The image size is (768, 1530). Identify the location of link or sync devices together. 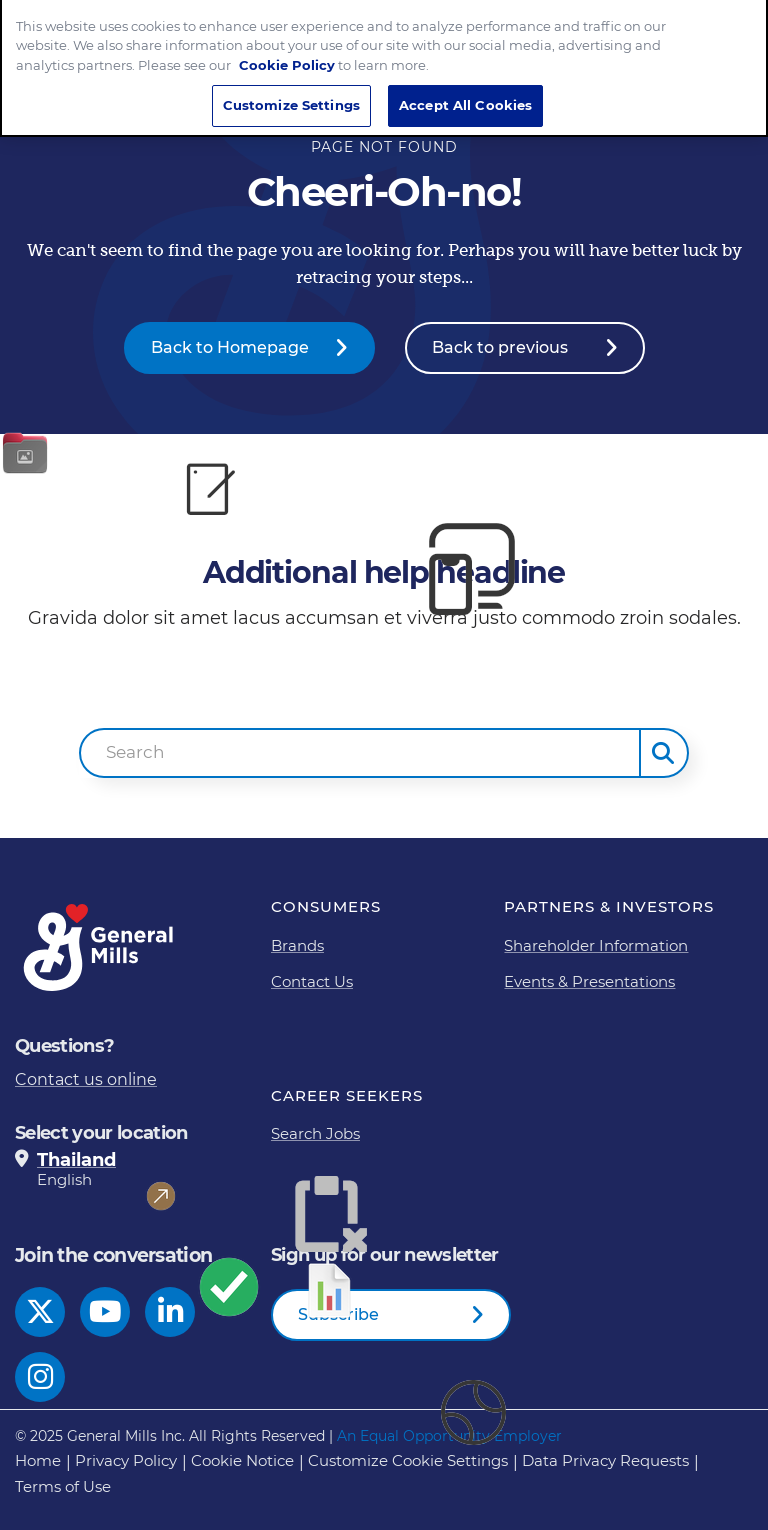
(472, 566).